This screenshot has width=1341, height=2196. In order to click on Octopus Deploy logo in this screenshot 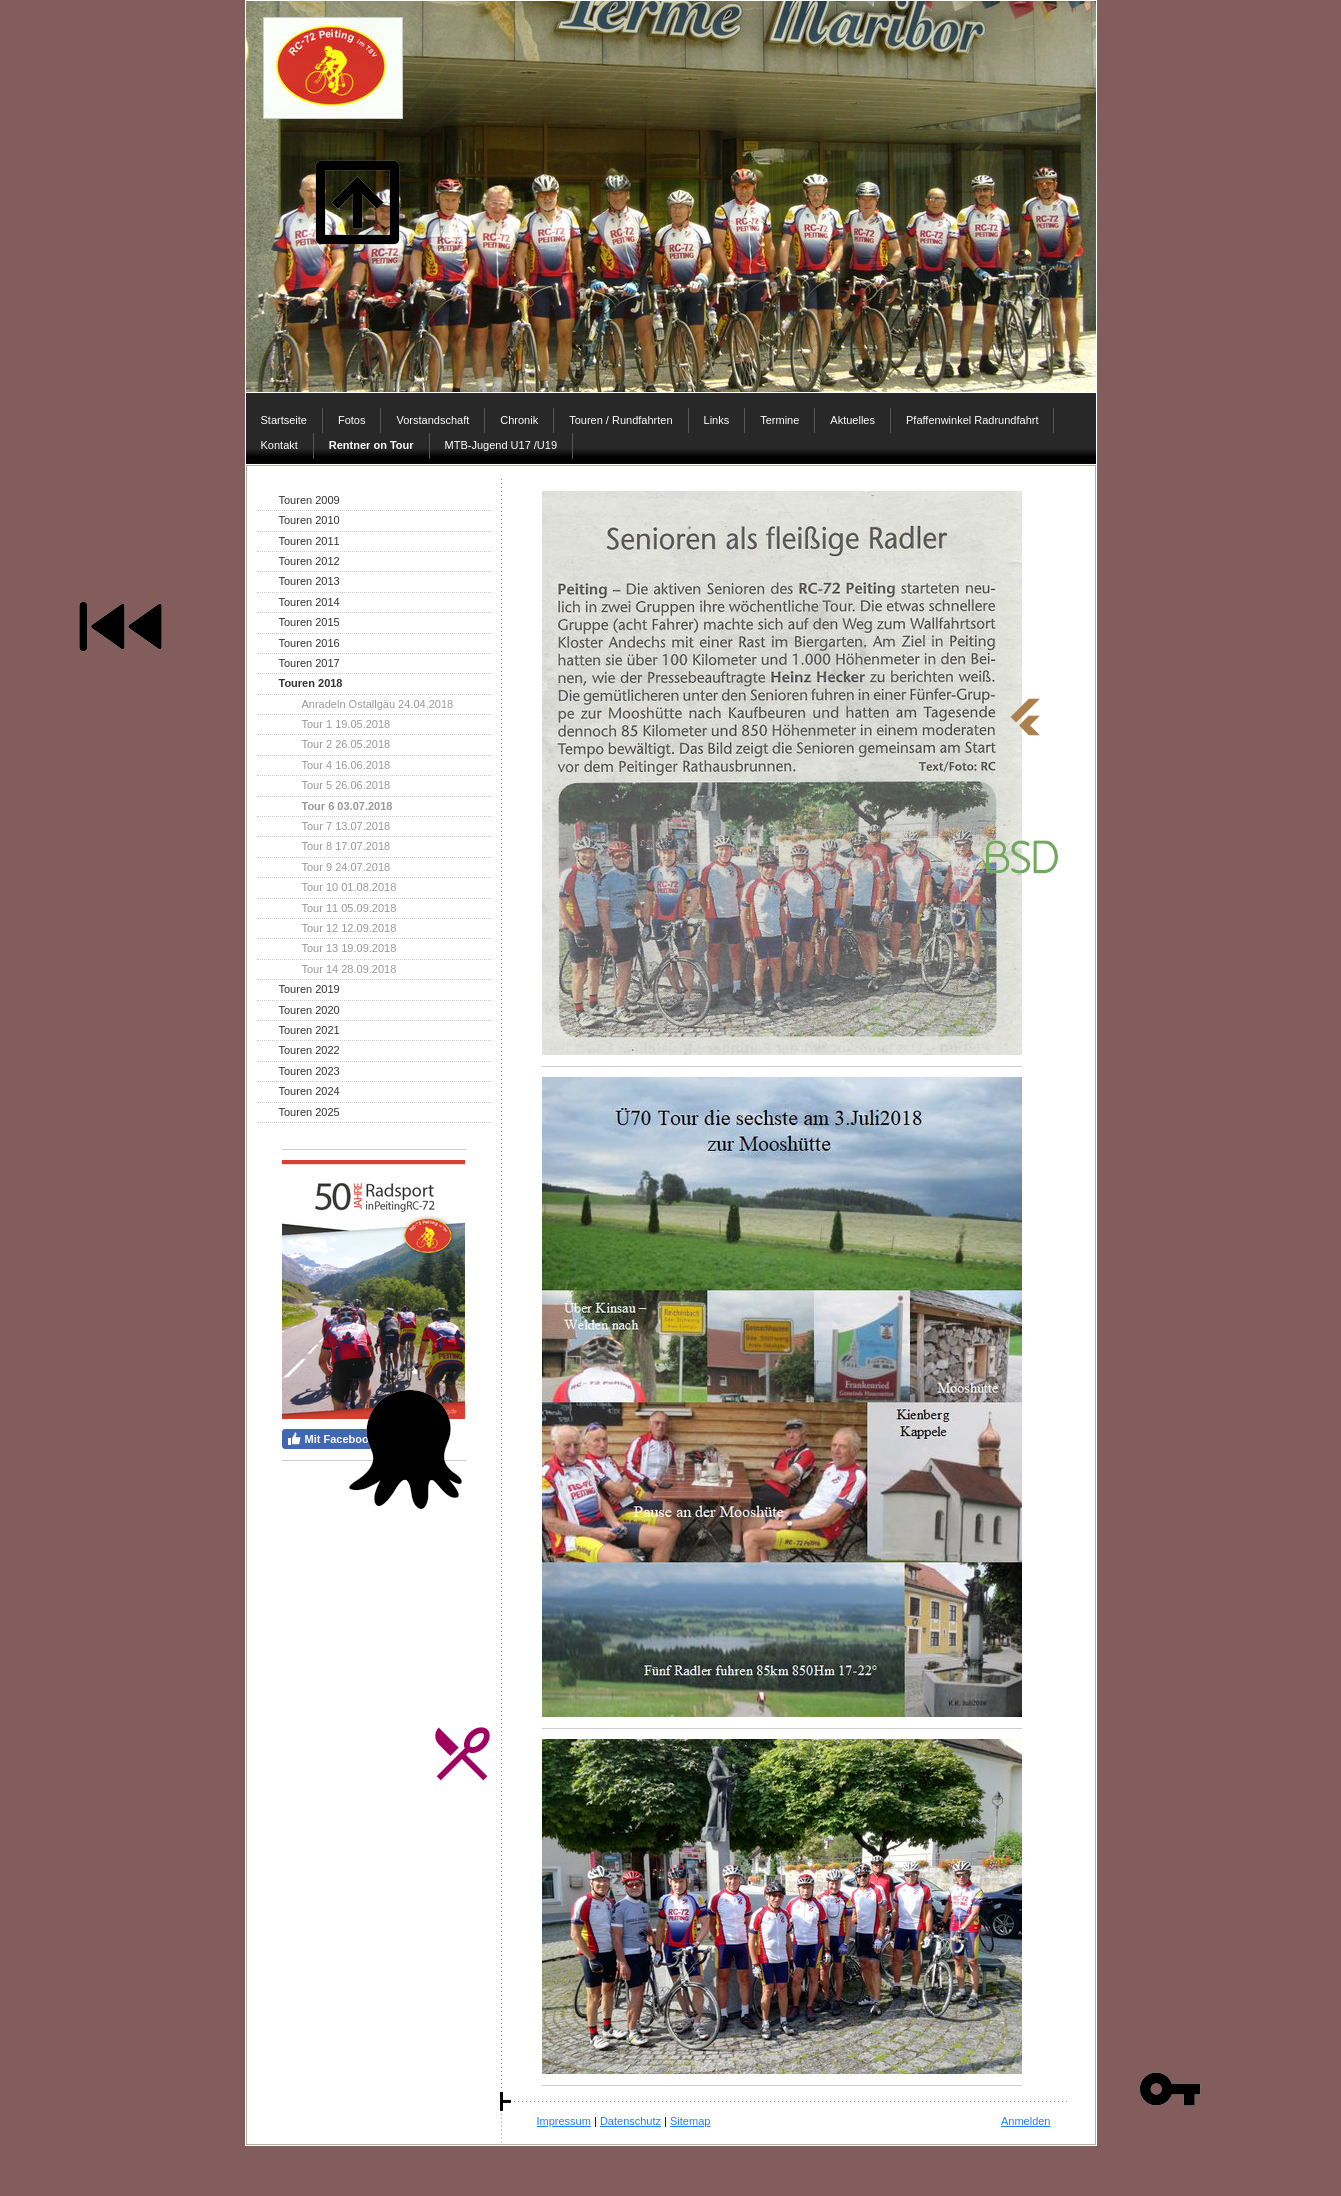, I will do `click(405, 1449)`.